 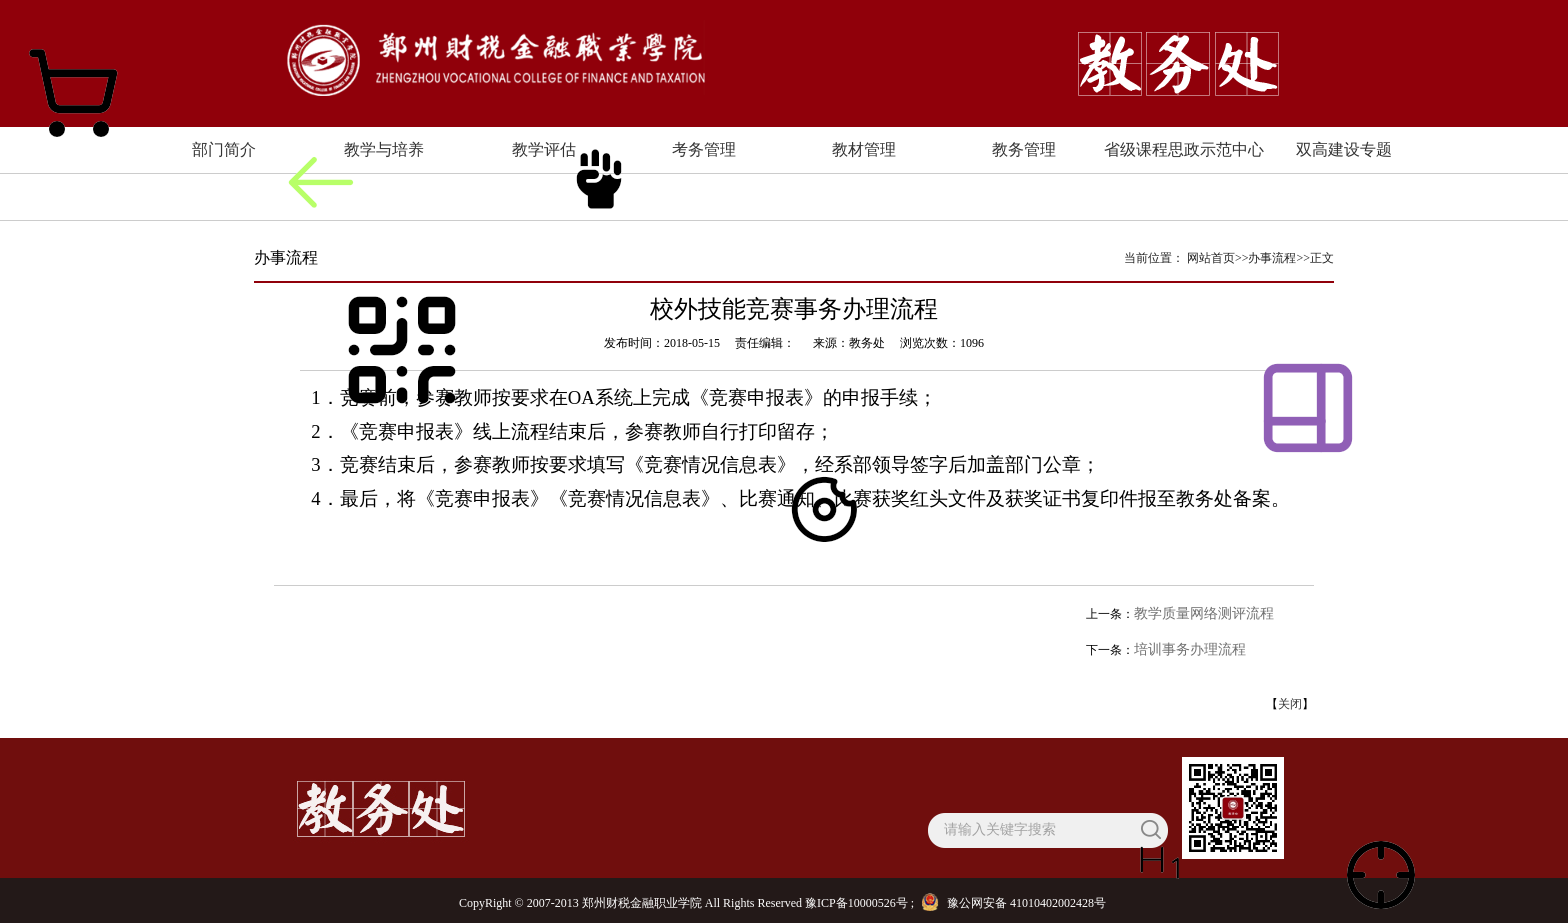 What do you see at coordinates (320, 181) in the screenshot?
I see `go back to the previous page` at bounding box center [320, 181].